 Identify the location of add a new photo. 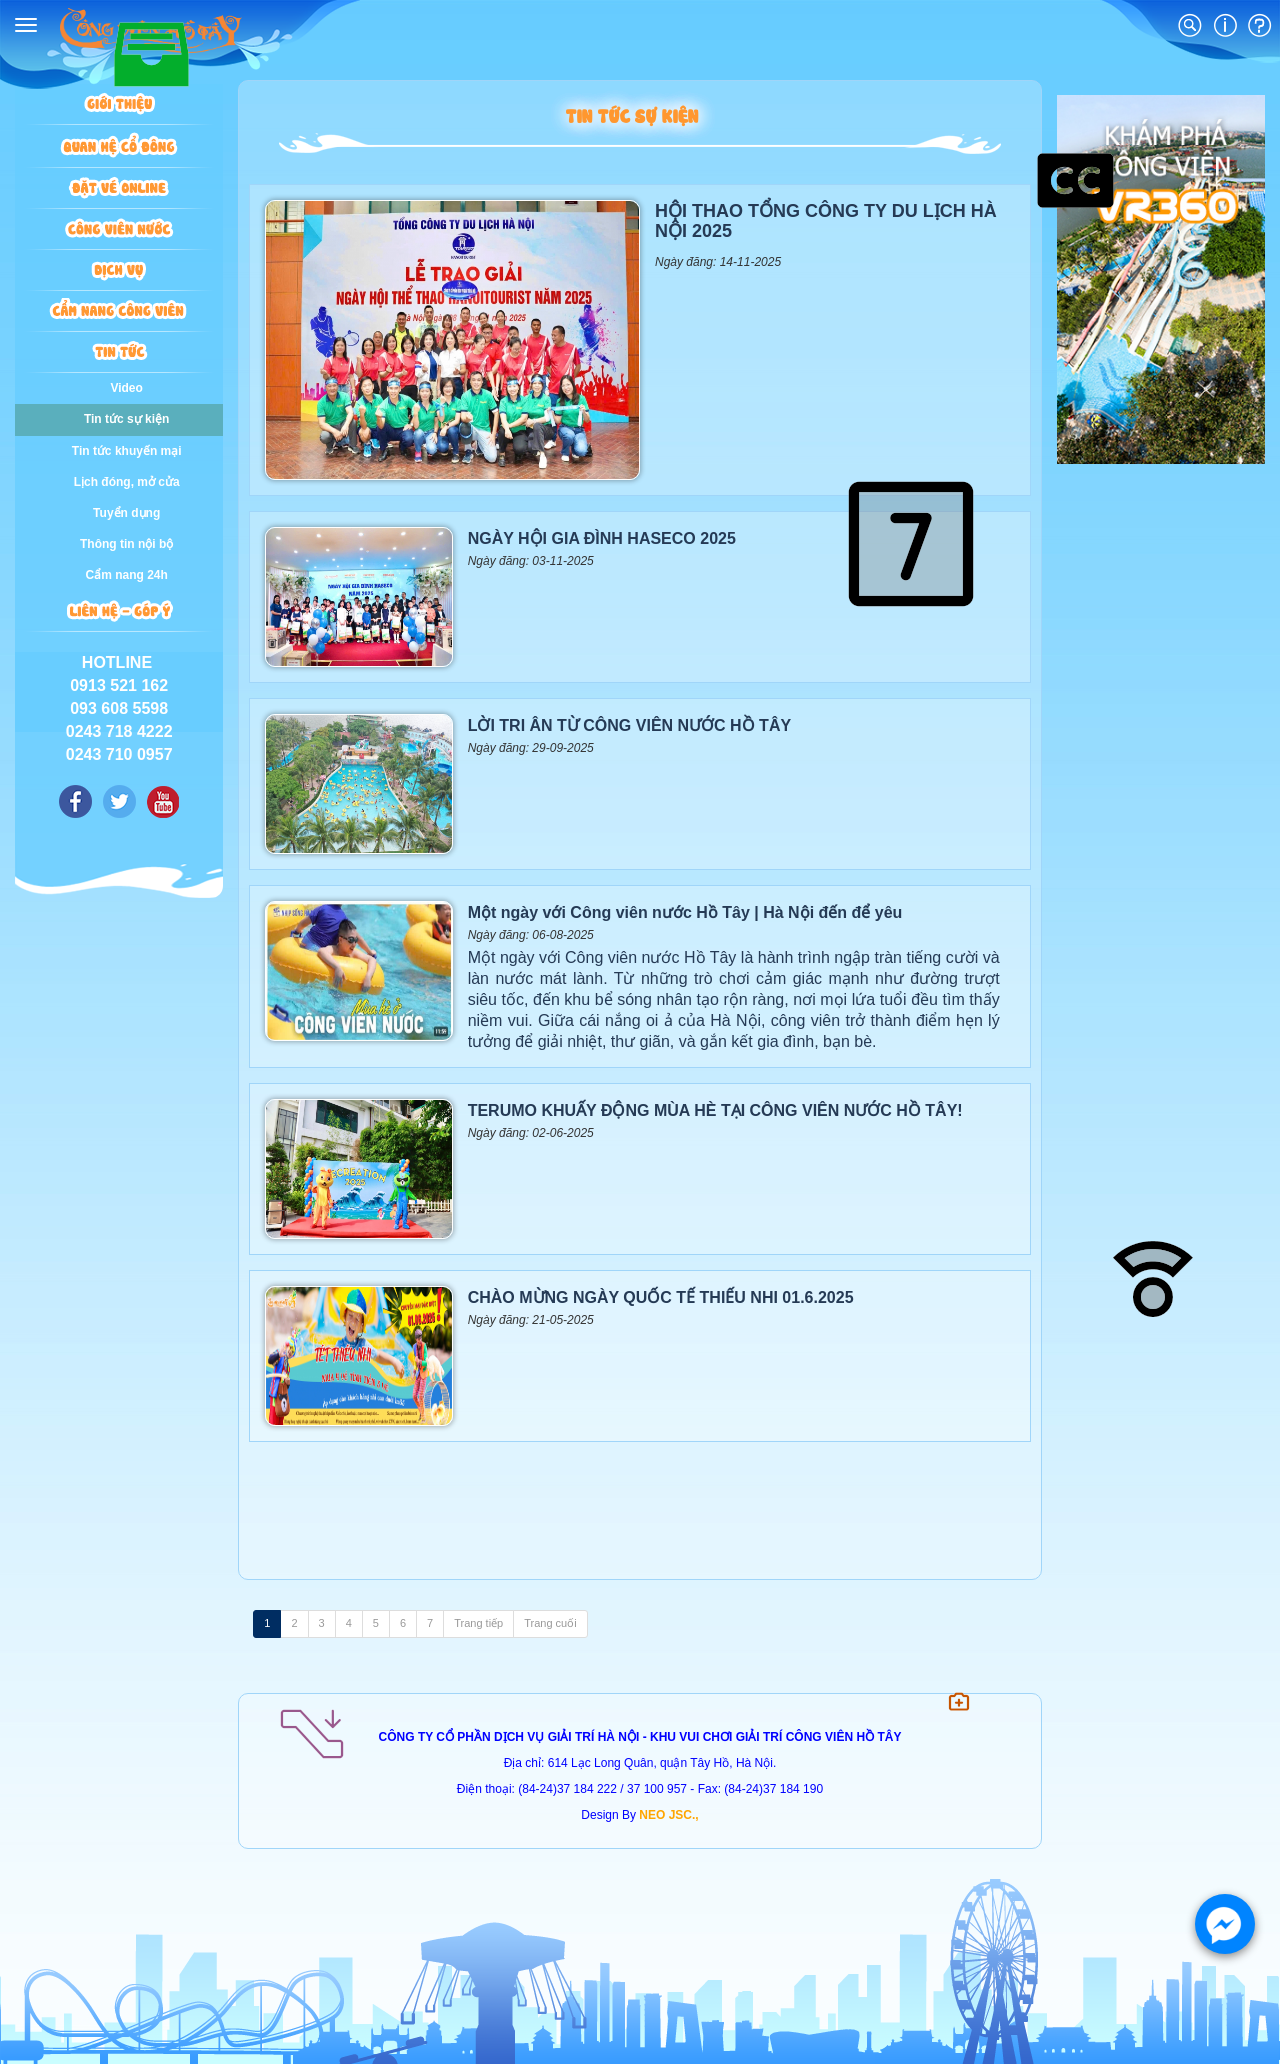
(959, 1702).